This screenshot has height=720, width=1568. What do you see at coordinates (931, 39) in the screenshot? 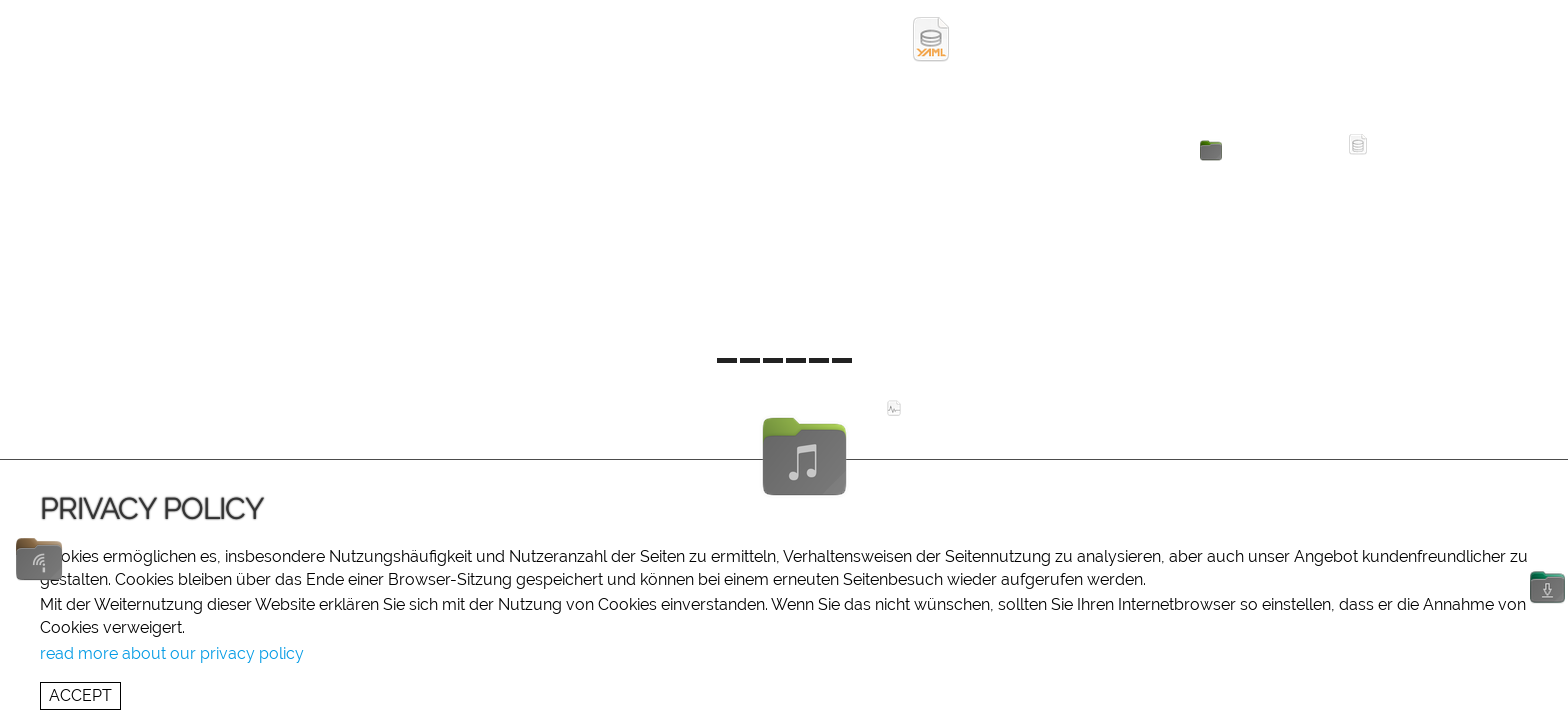
I see `a yaml configuration file` at bounding box center [931, 39].